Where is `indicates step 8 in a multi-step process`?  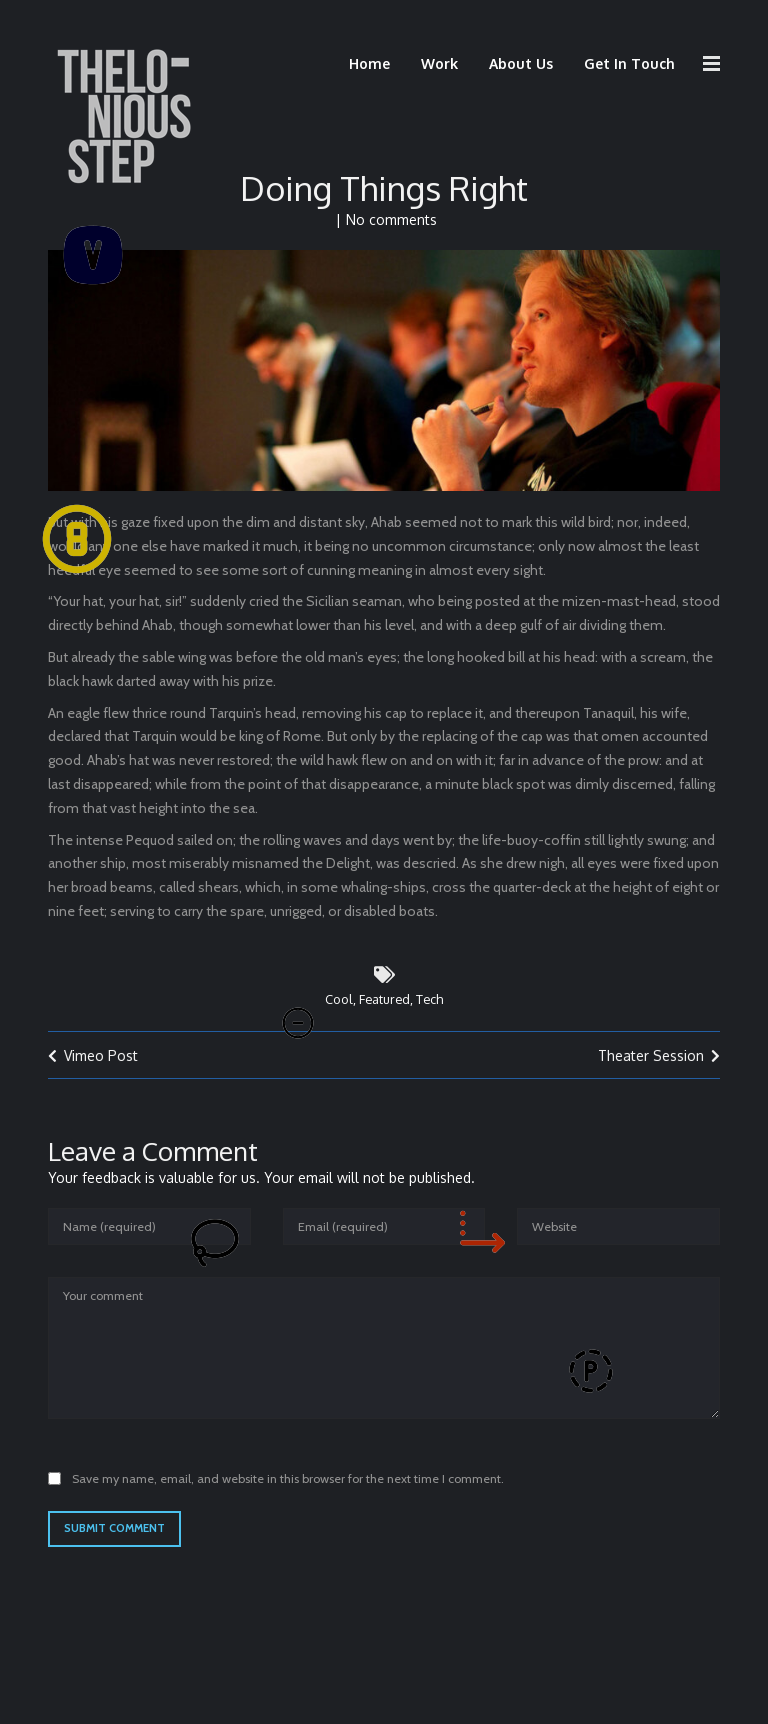
indicates step 8 in a multi-step process is located at coordinates (77, 539).